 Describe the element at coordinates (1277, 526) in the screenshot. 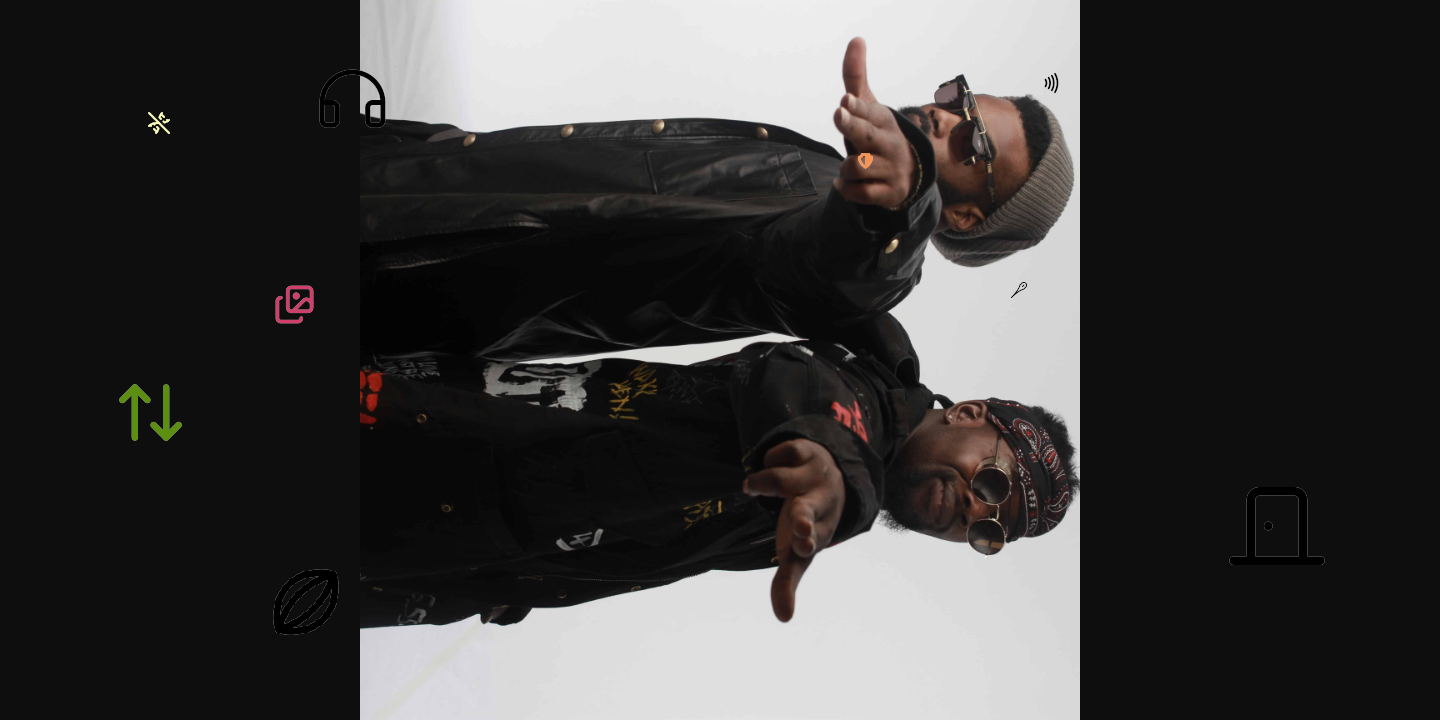

I see `log out or exit the application` at that location.